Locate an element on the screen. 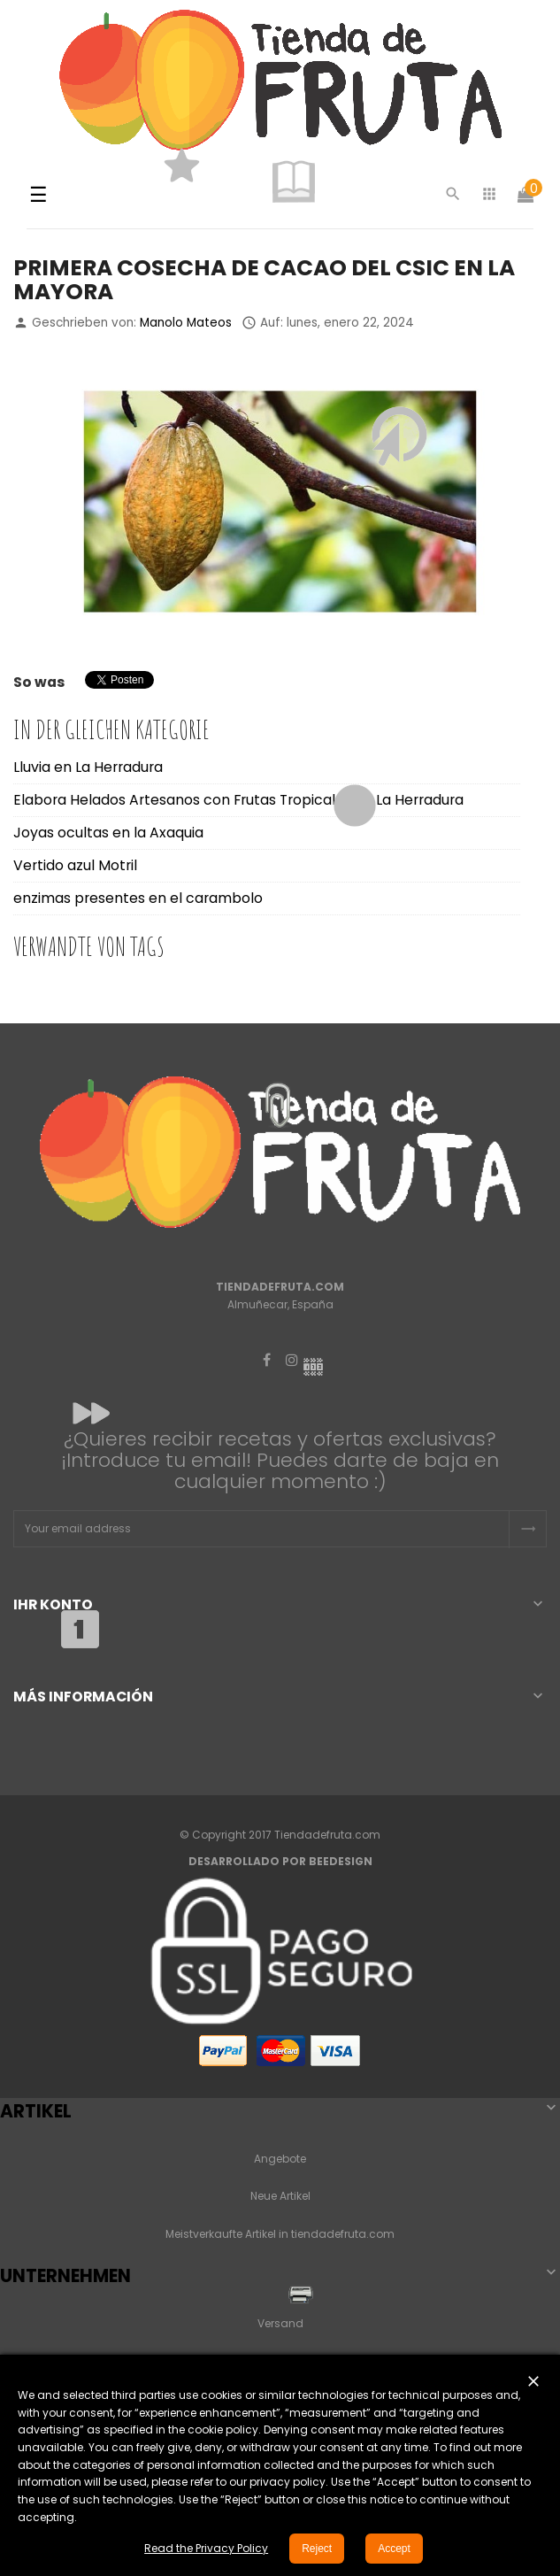  access privacy and security settings is located at coordinates (313, 1368).